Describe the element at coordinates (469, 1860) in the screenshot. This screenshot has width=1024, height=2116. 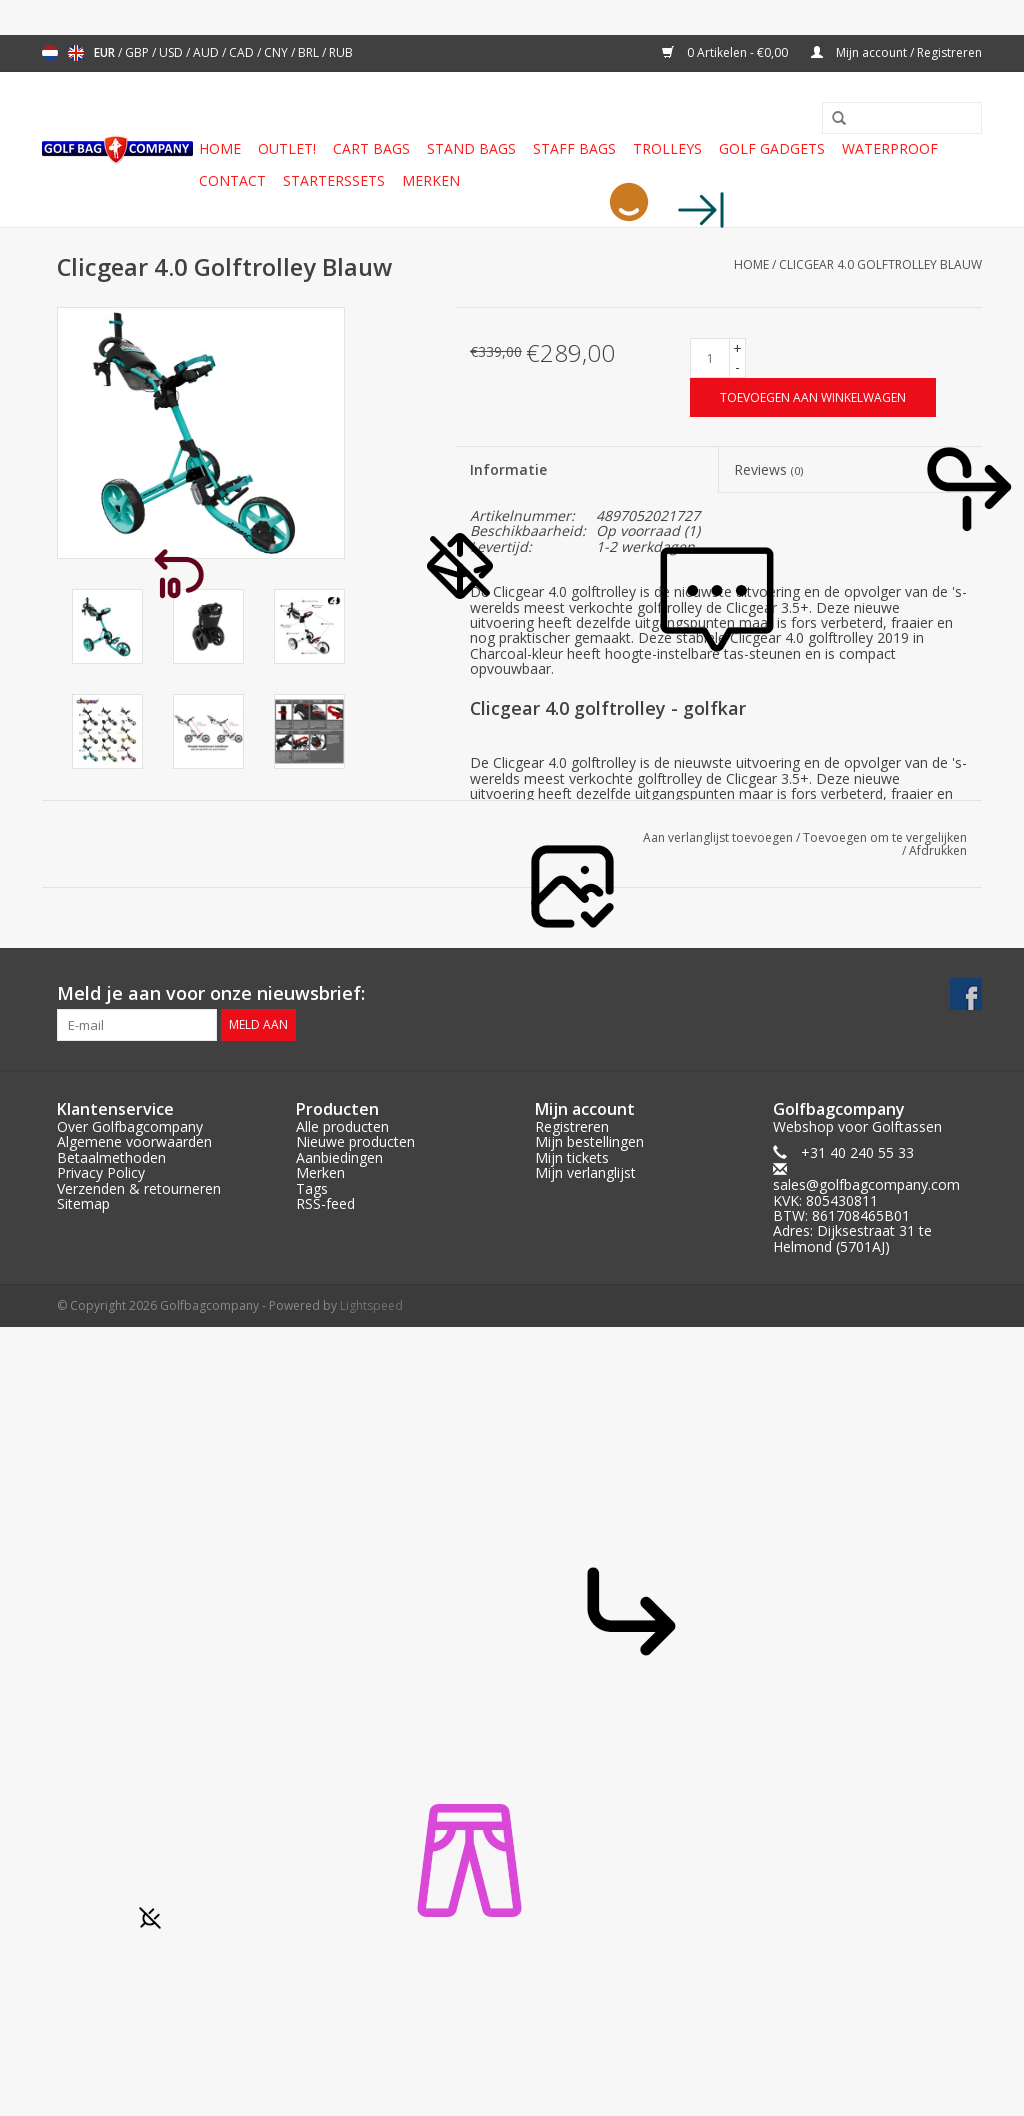
I see `browse pants or bottoms in a clothing app` at that location.